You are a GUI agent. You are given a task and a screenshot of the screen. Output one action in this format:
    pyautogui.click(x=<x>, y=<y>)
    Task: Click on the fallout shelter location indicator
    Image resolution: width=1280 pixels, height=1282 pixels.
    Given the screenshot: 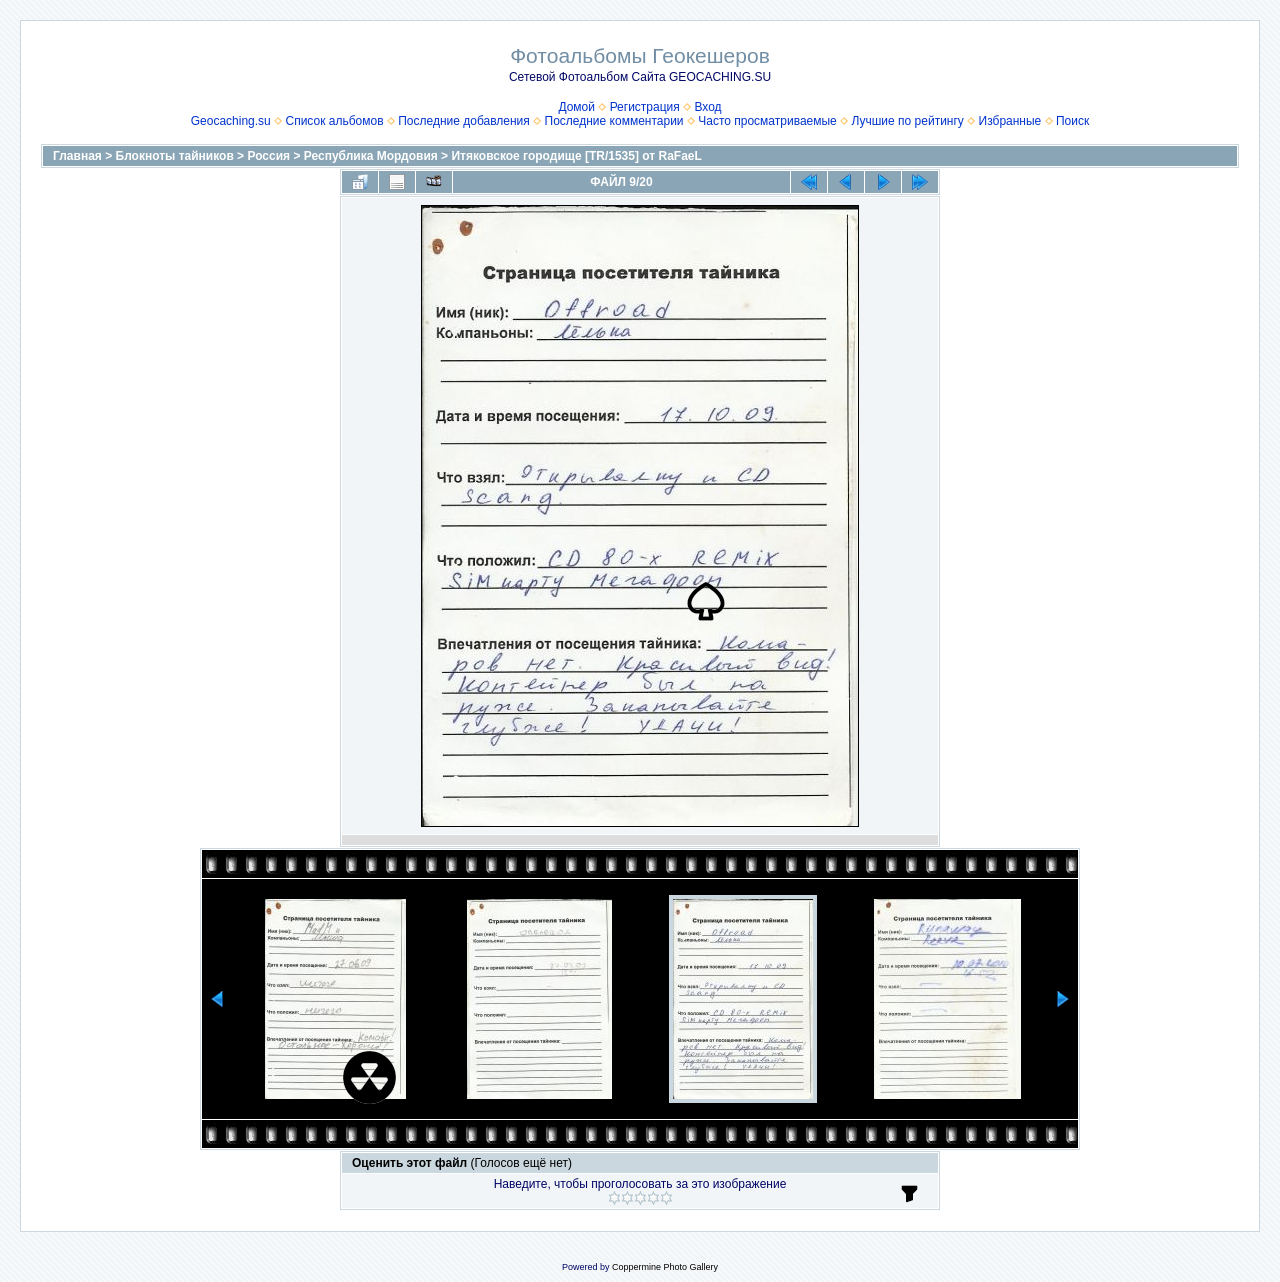 What is the action you would take?
    pyautogui.click(x=369, y=1077)
    